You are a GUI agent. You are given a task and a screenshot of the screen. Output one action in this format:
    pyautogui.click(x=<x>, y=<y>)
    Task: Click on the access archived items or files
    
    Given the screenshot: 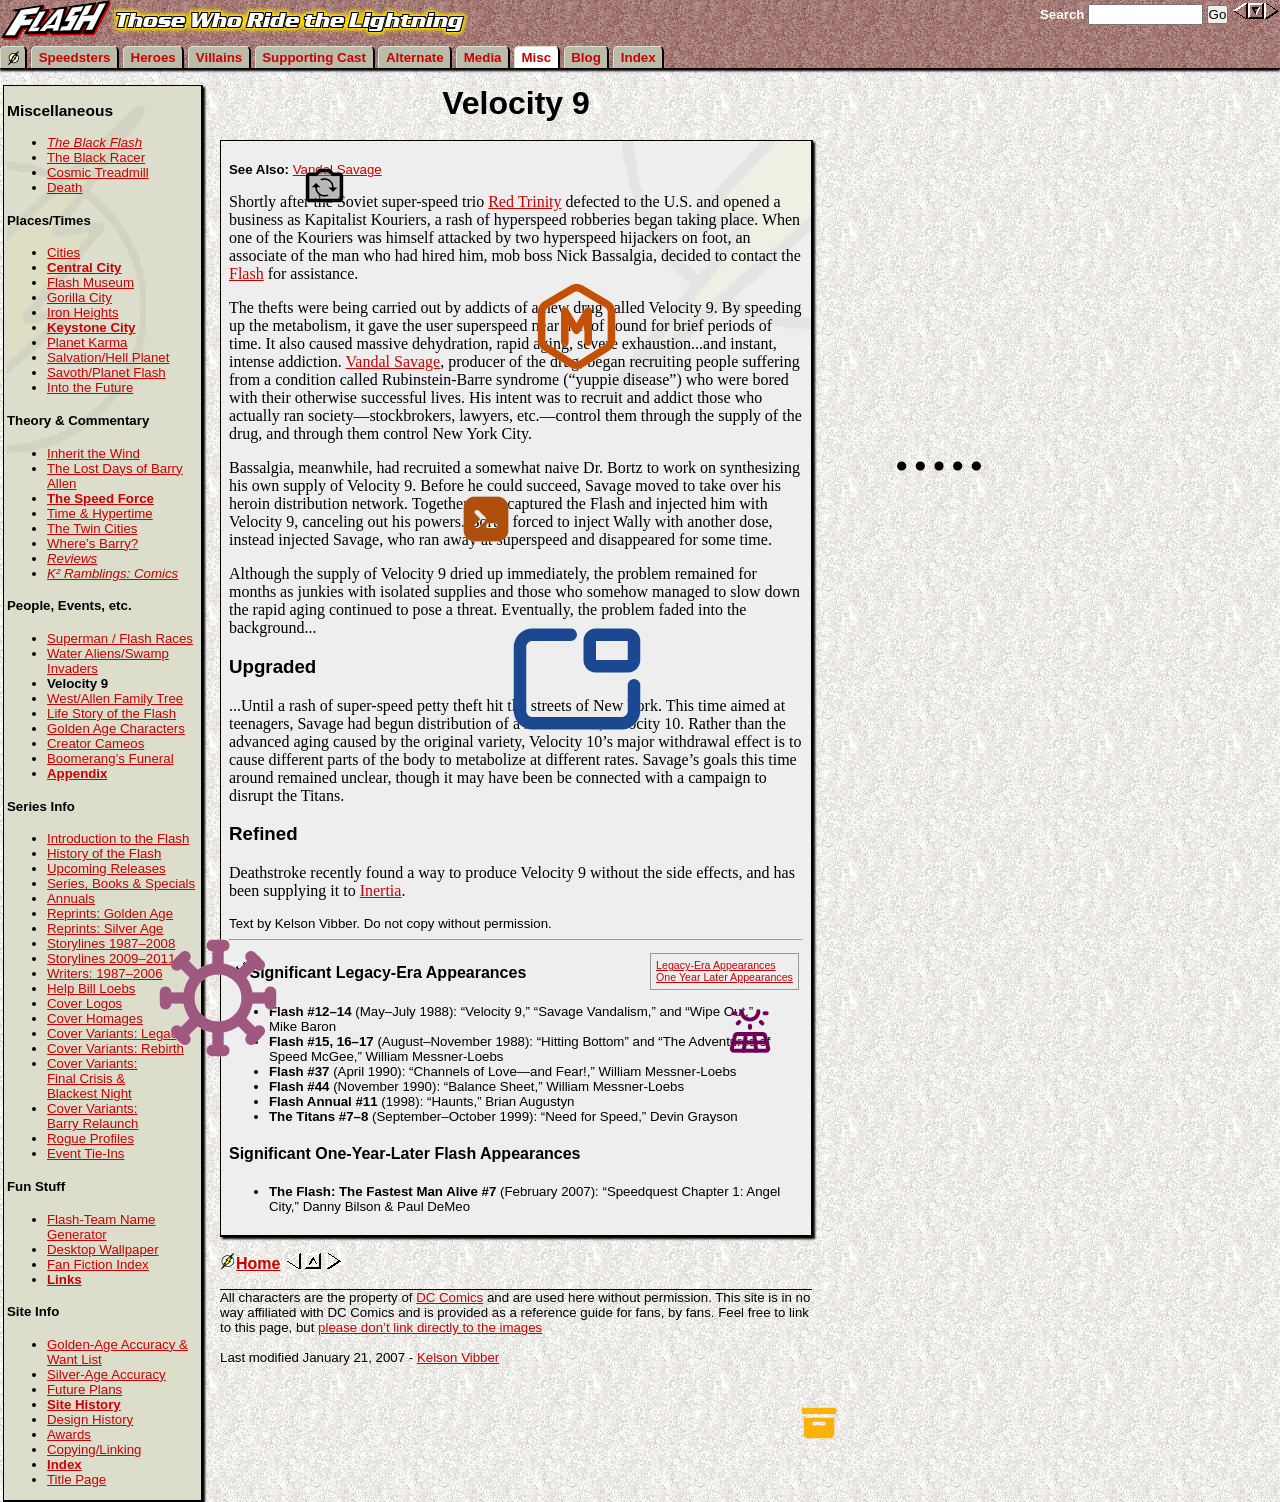 What is the action you would take?
    pyautogui.click(x=819, y=1423)
    